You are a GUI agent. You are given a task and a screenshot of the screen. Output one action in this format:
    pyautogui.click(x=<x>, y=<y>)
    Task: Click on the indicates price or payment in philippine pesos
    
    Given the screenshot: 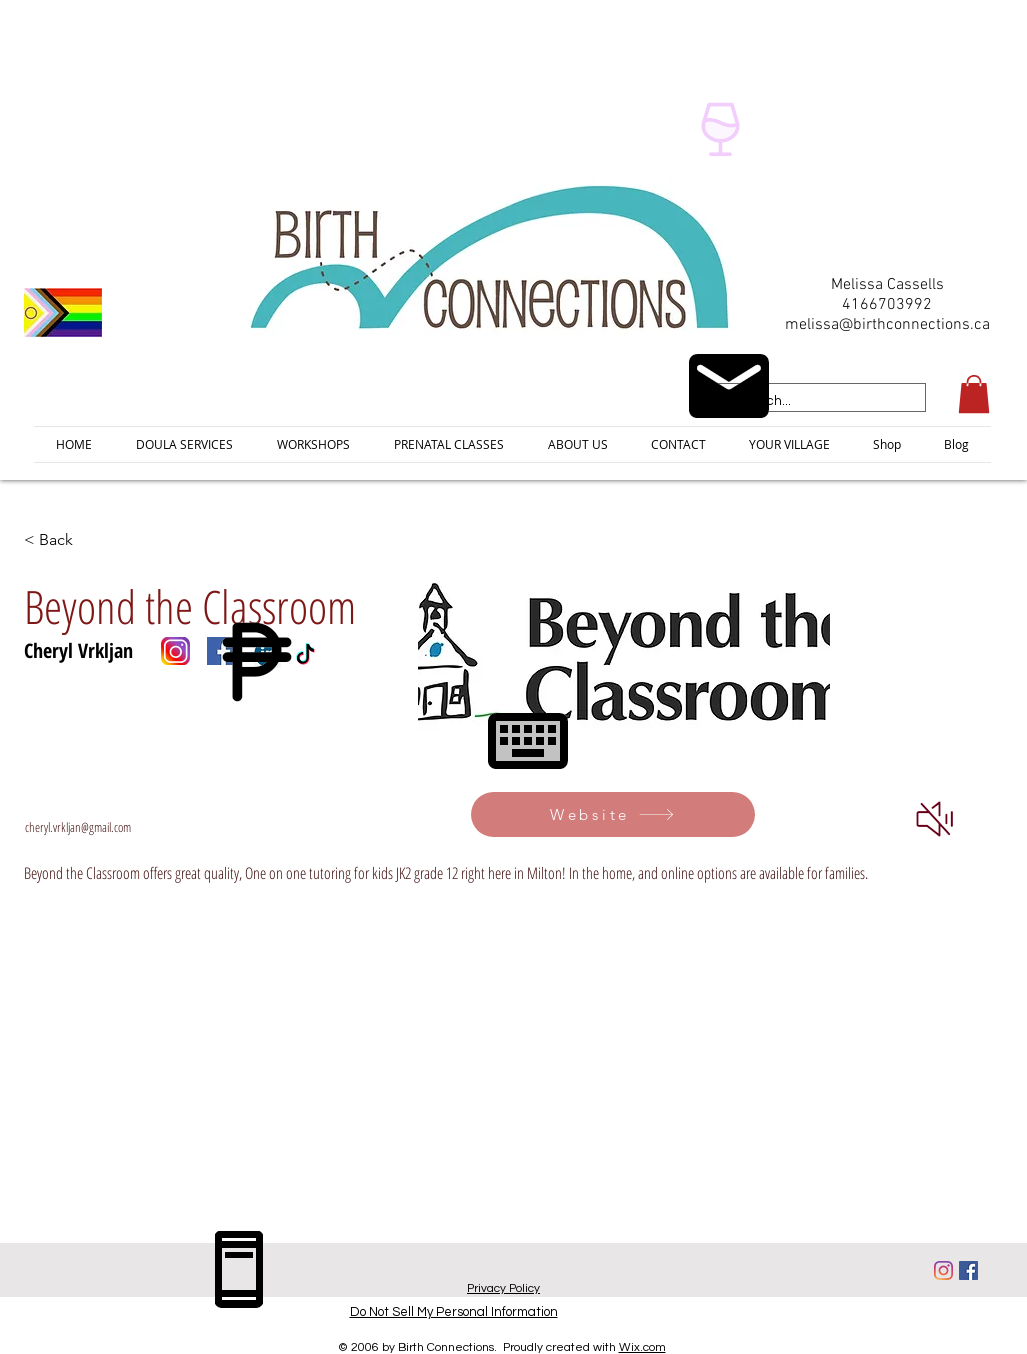 What is the action you would take?
    pyautogui.click(x=257, y=662)
    